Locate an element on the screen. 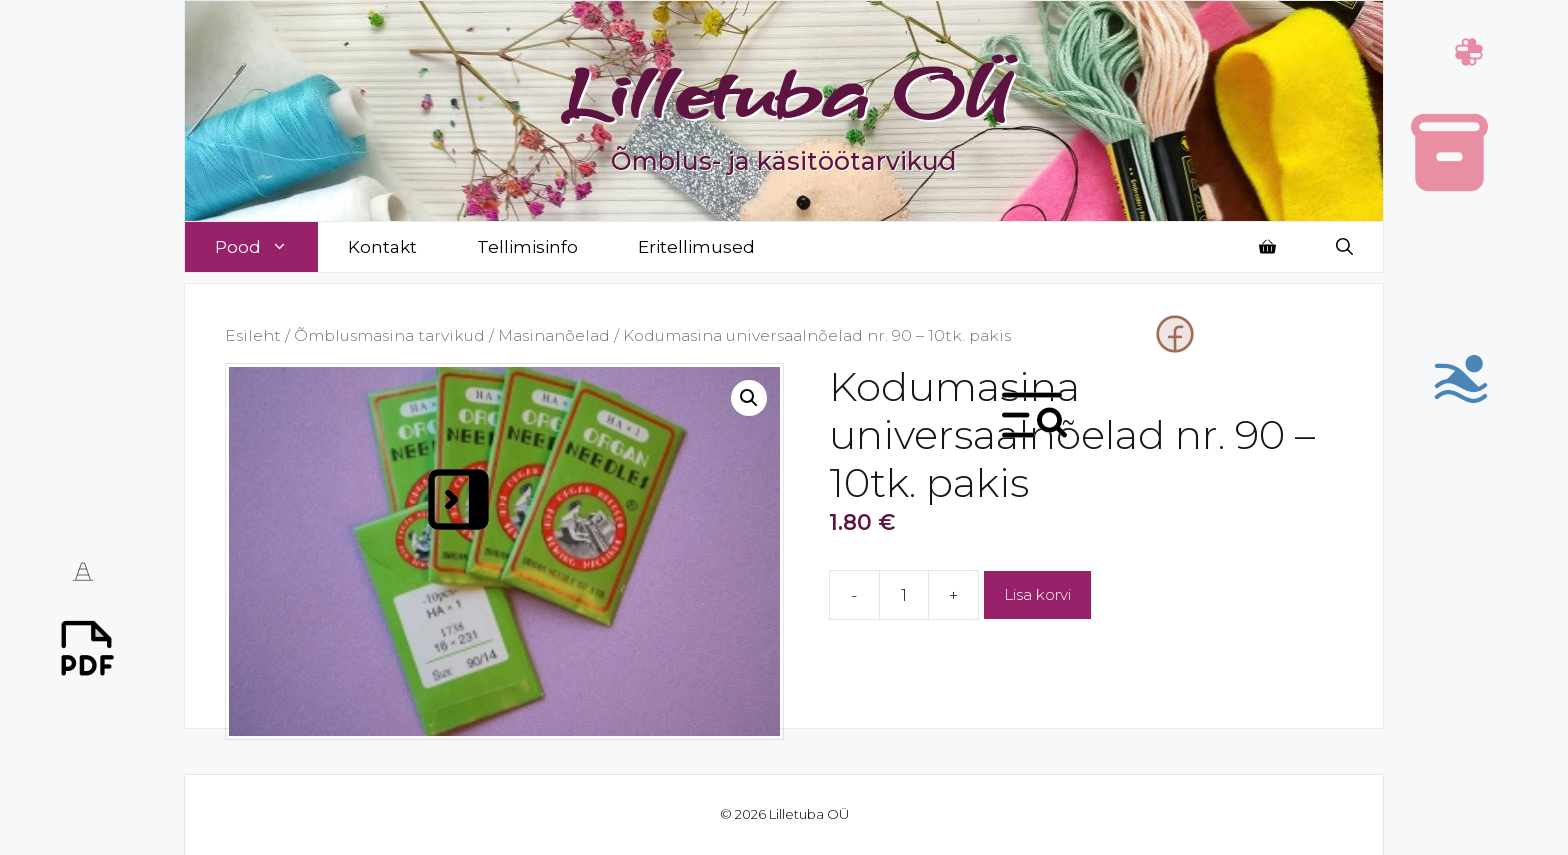  search within a list or document is located at coordinates (1032, 415).